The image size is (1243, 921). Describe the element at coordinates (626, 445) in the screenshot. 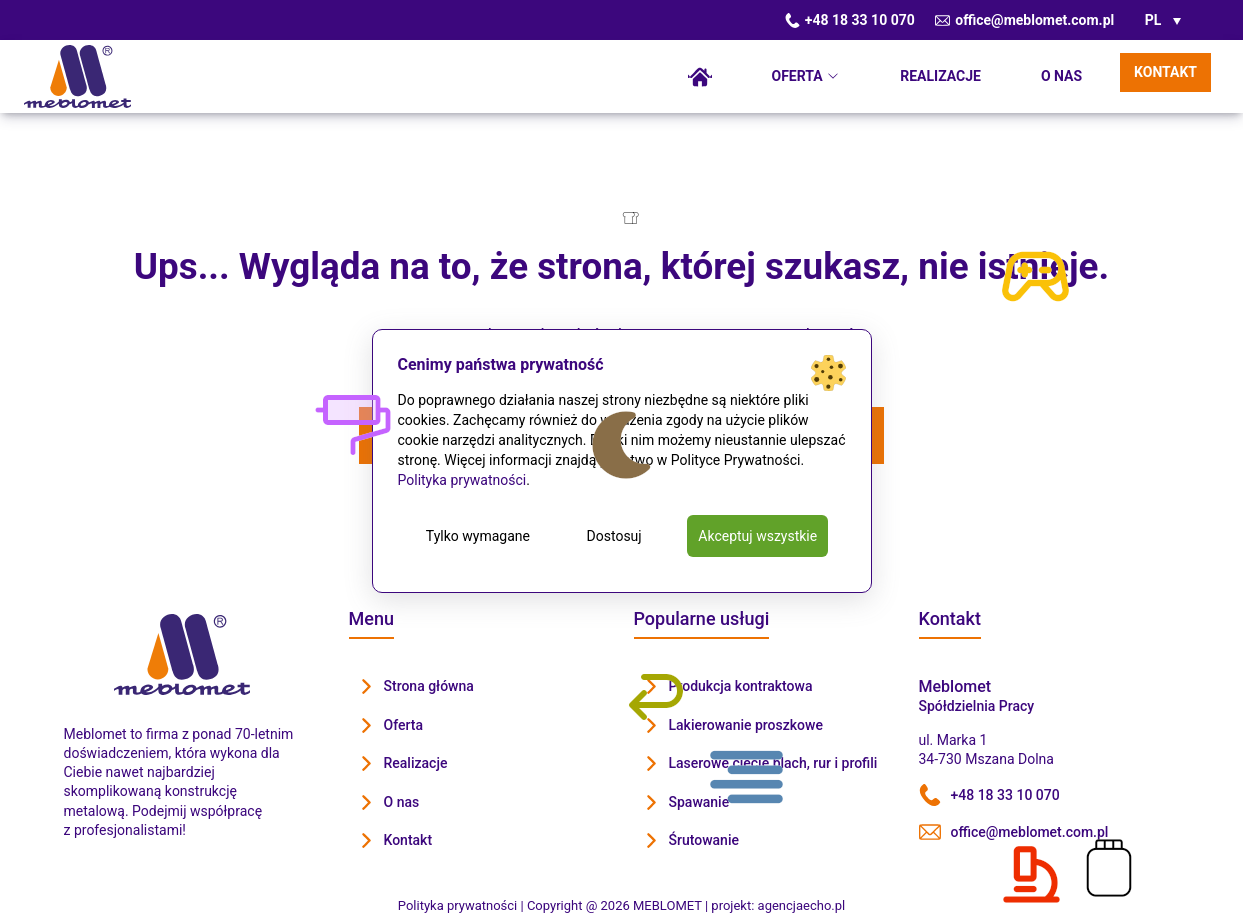

I see `toggle dark mode` at that location.